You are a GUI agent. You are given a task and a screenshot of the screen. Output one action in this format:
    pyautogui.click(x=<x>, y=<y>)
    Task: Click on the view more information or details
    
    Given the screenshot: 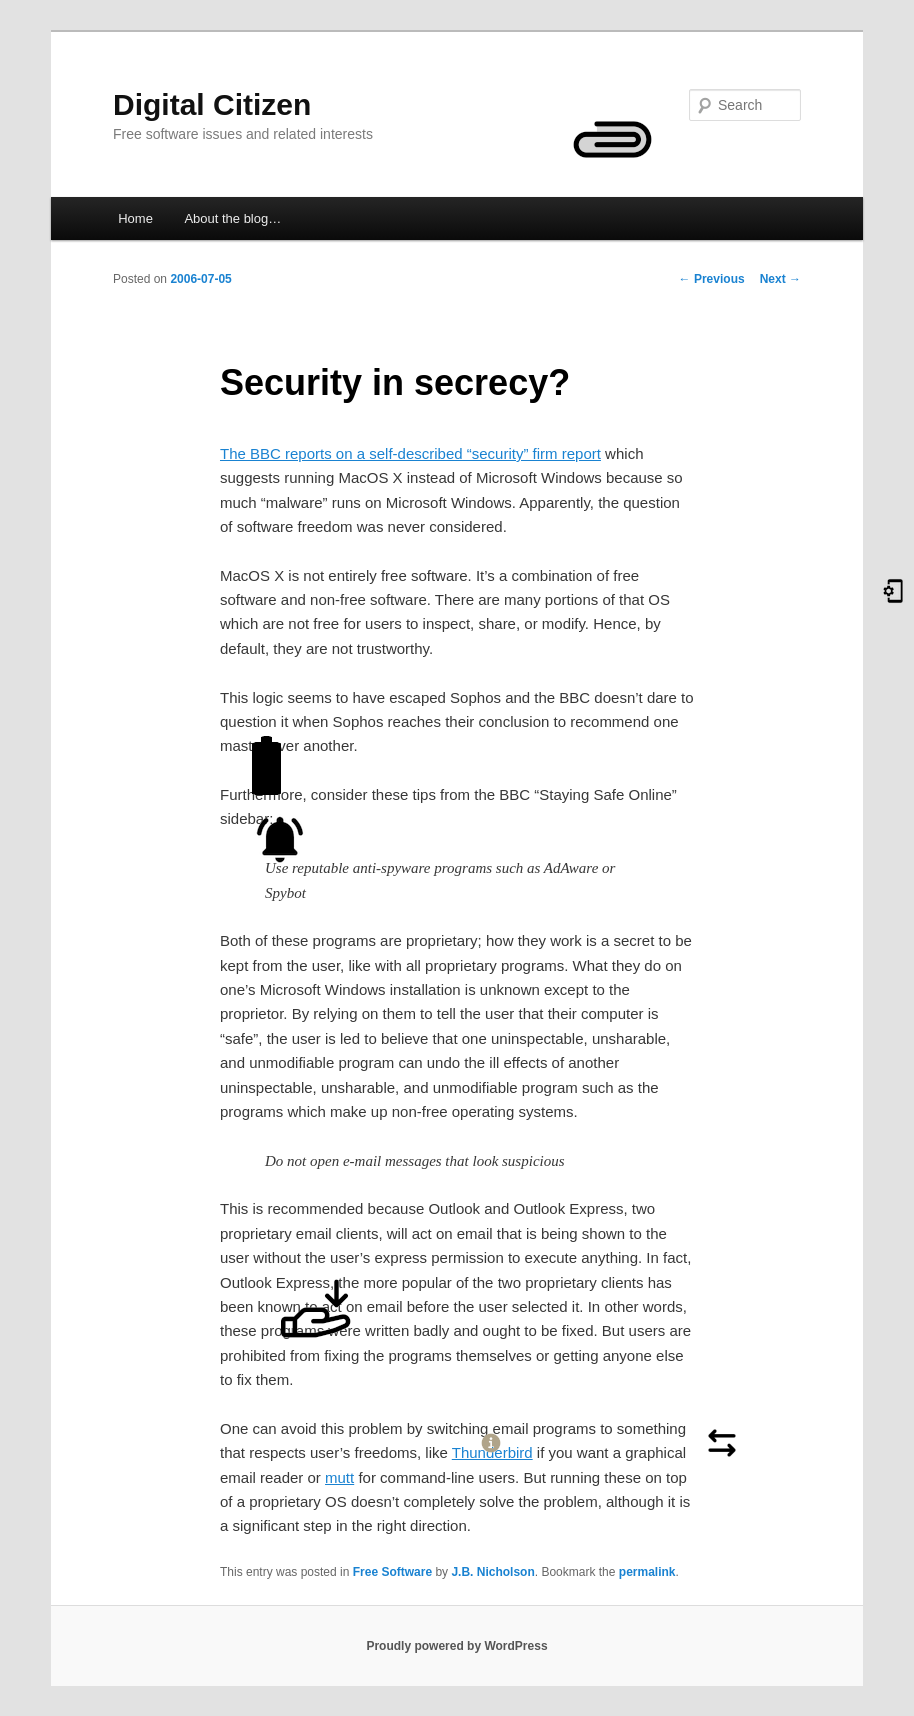 What is the action you would take?
    pyautogui.click(x=491, y=1443)
    